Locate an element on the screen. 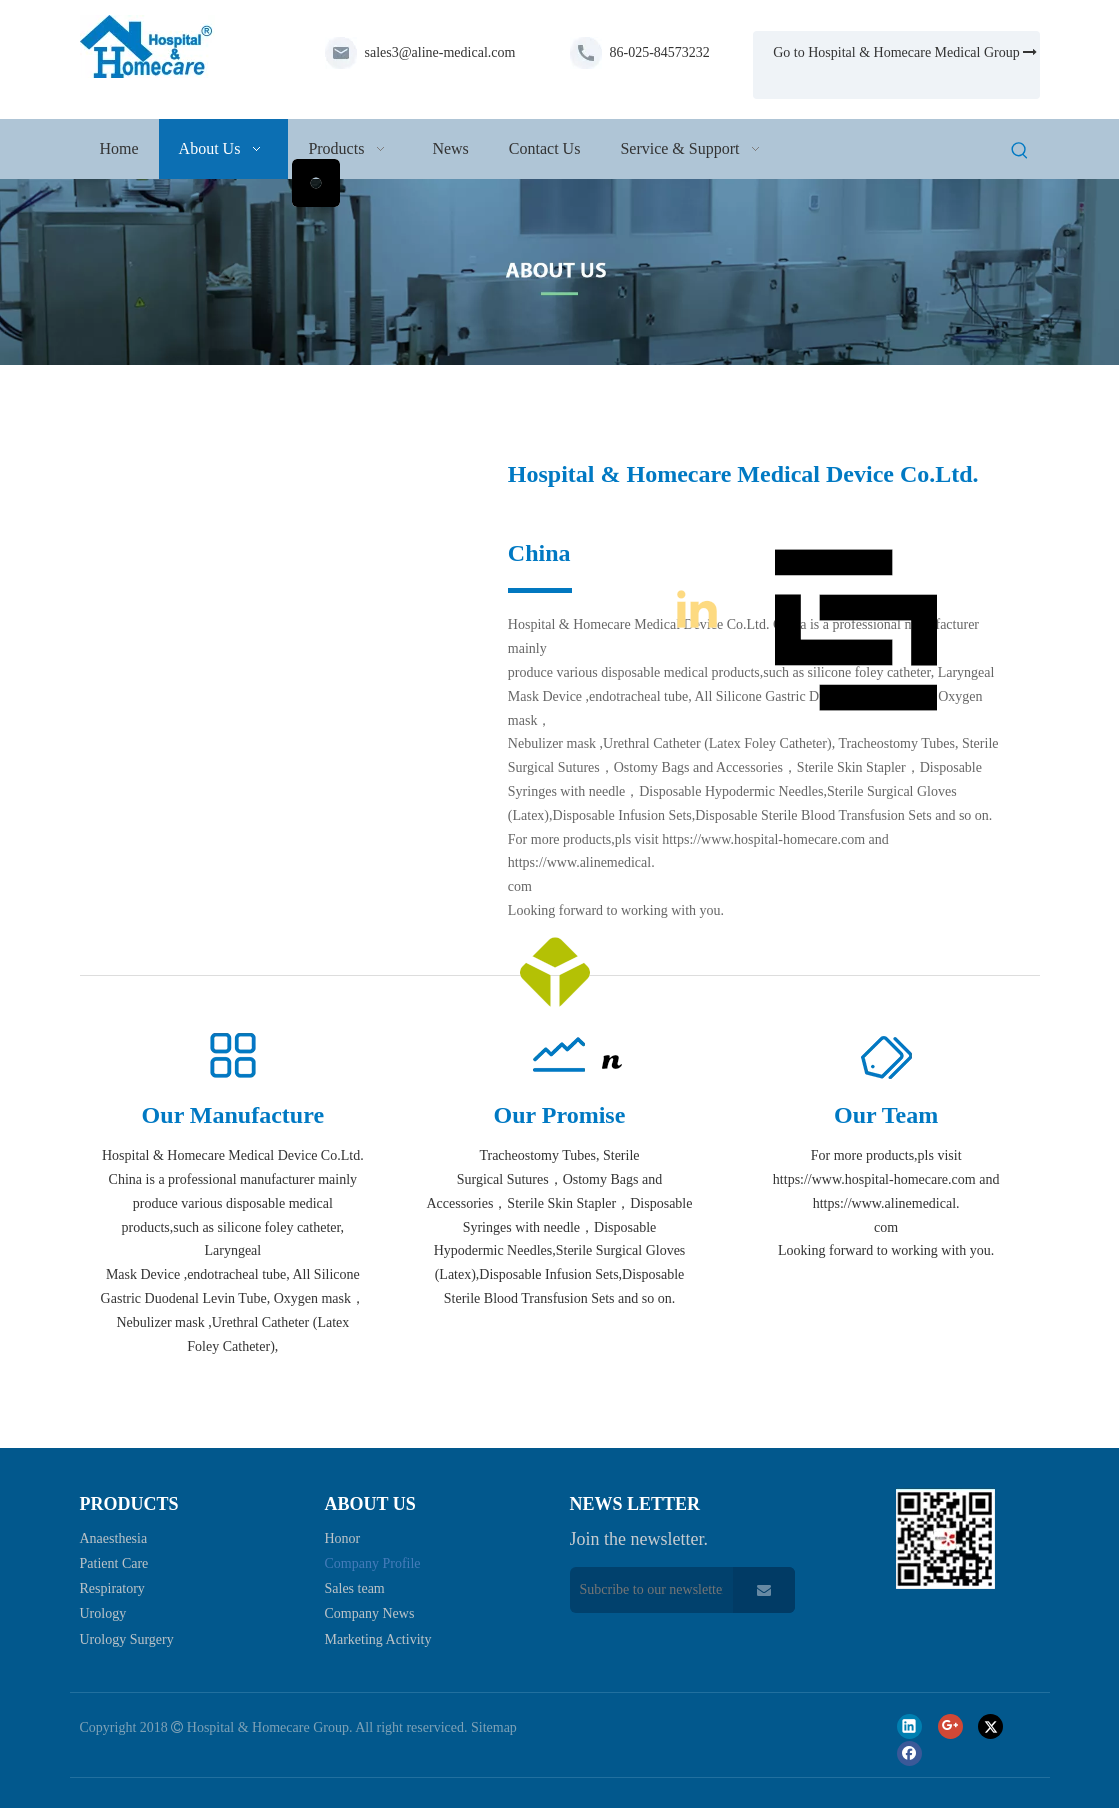 This screenshot has width=1119, height=1808. open LinkedIn profile or page is located at coordinates (696, 609).